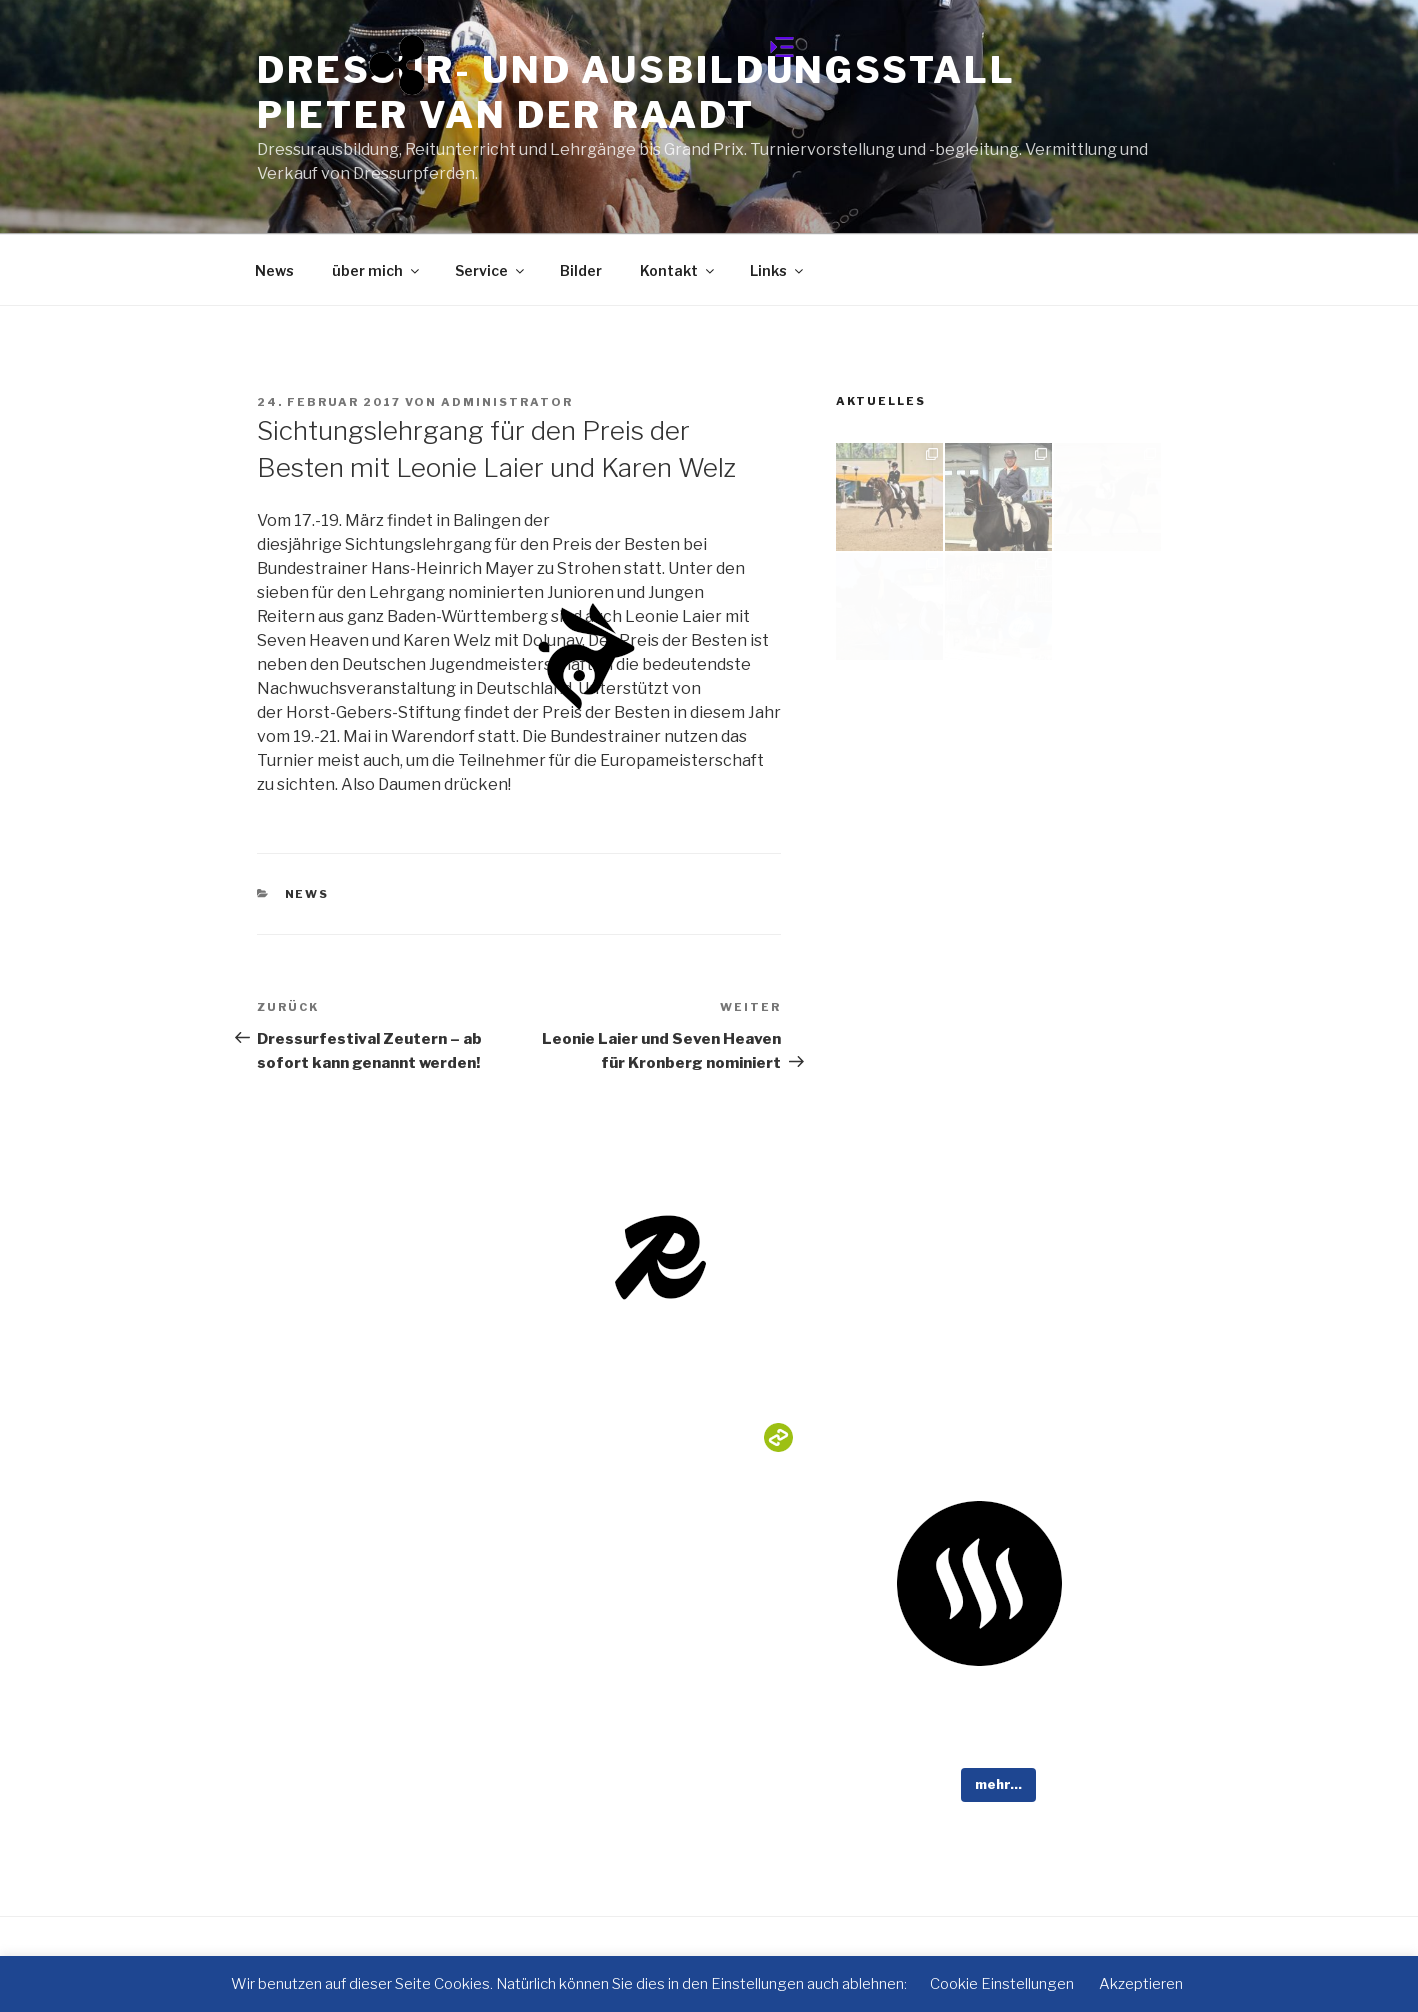  Describe the element at coordinates (397, 65) in the screenshot. I see `Ripple cryptocurrency logo` at that location.